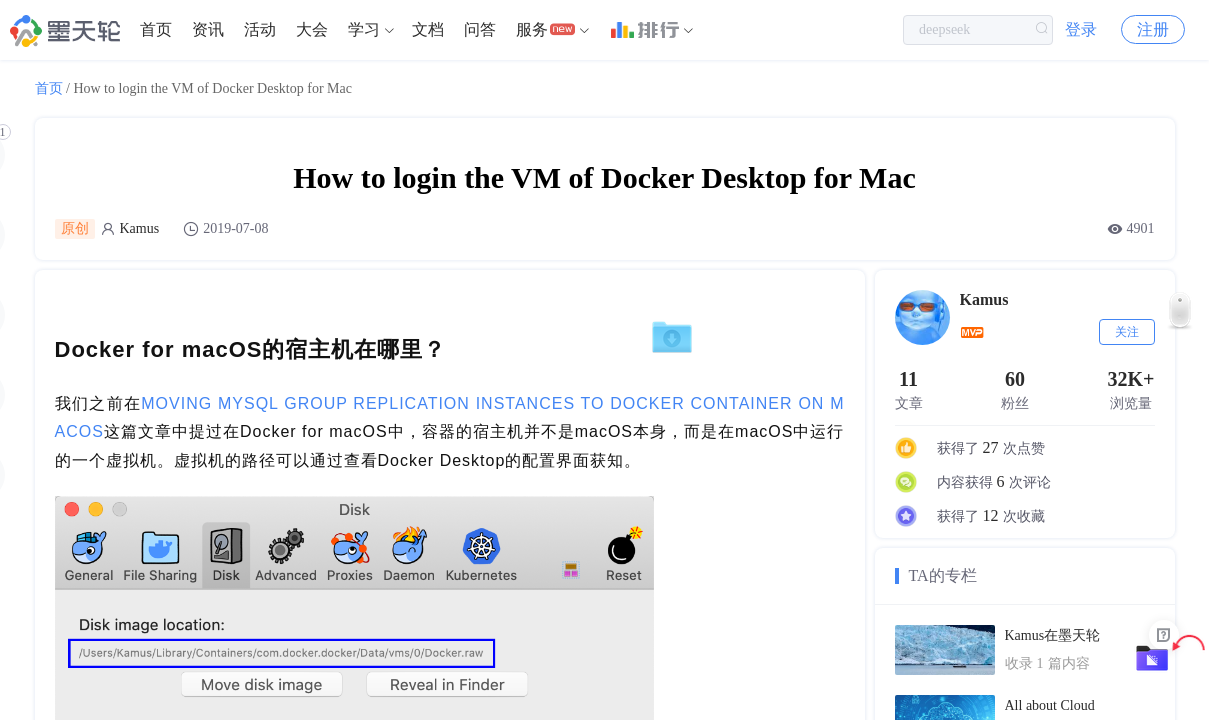 The width and height of the screenshot is (1209, 720). I want to click on open folder containing Adobe Media Encoder files, so click(1152, 659).